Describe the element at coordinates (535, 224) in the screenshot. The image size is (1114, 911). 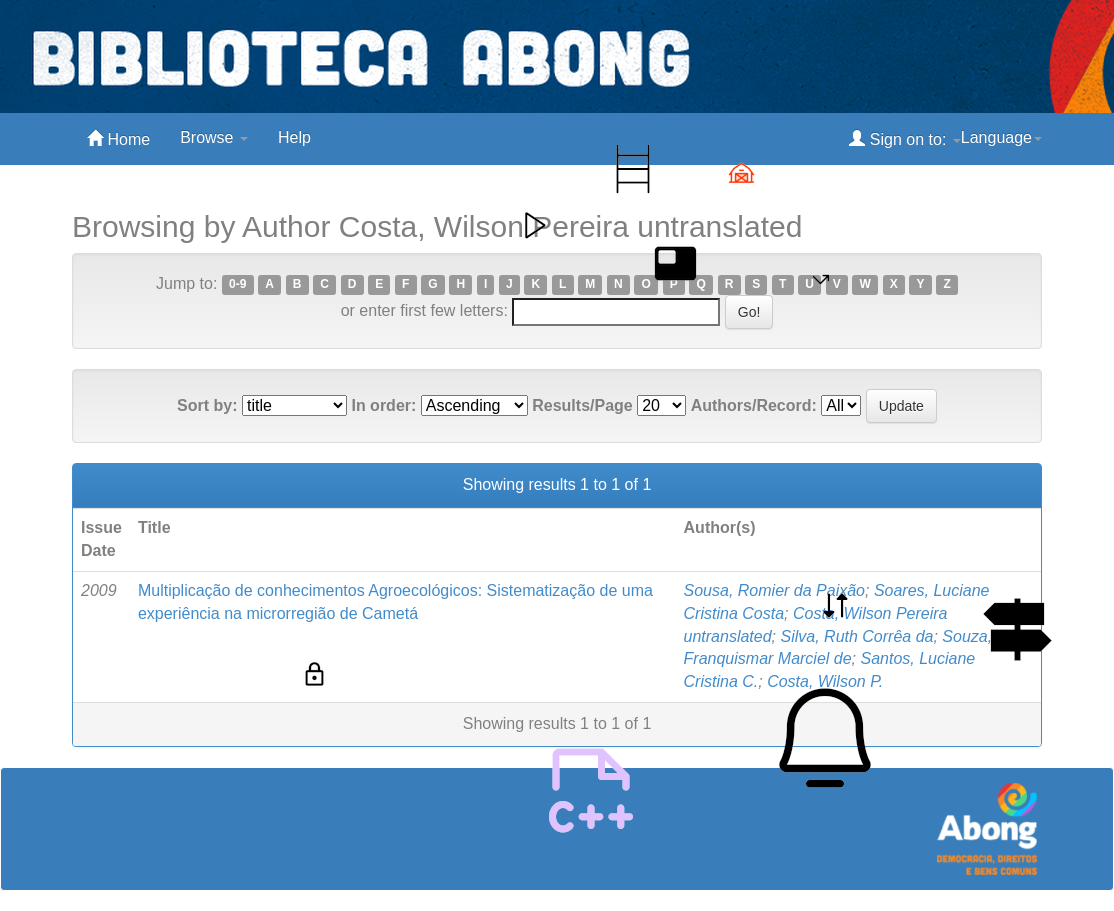
I see `start or resume playback` at that location.